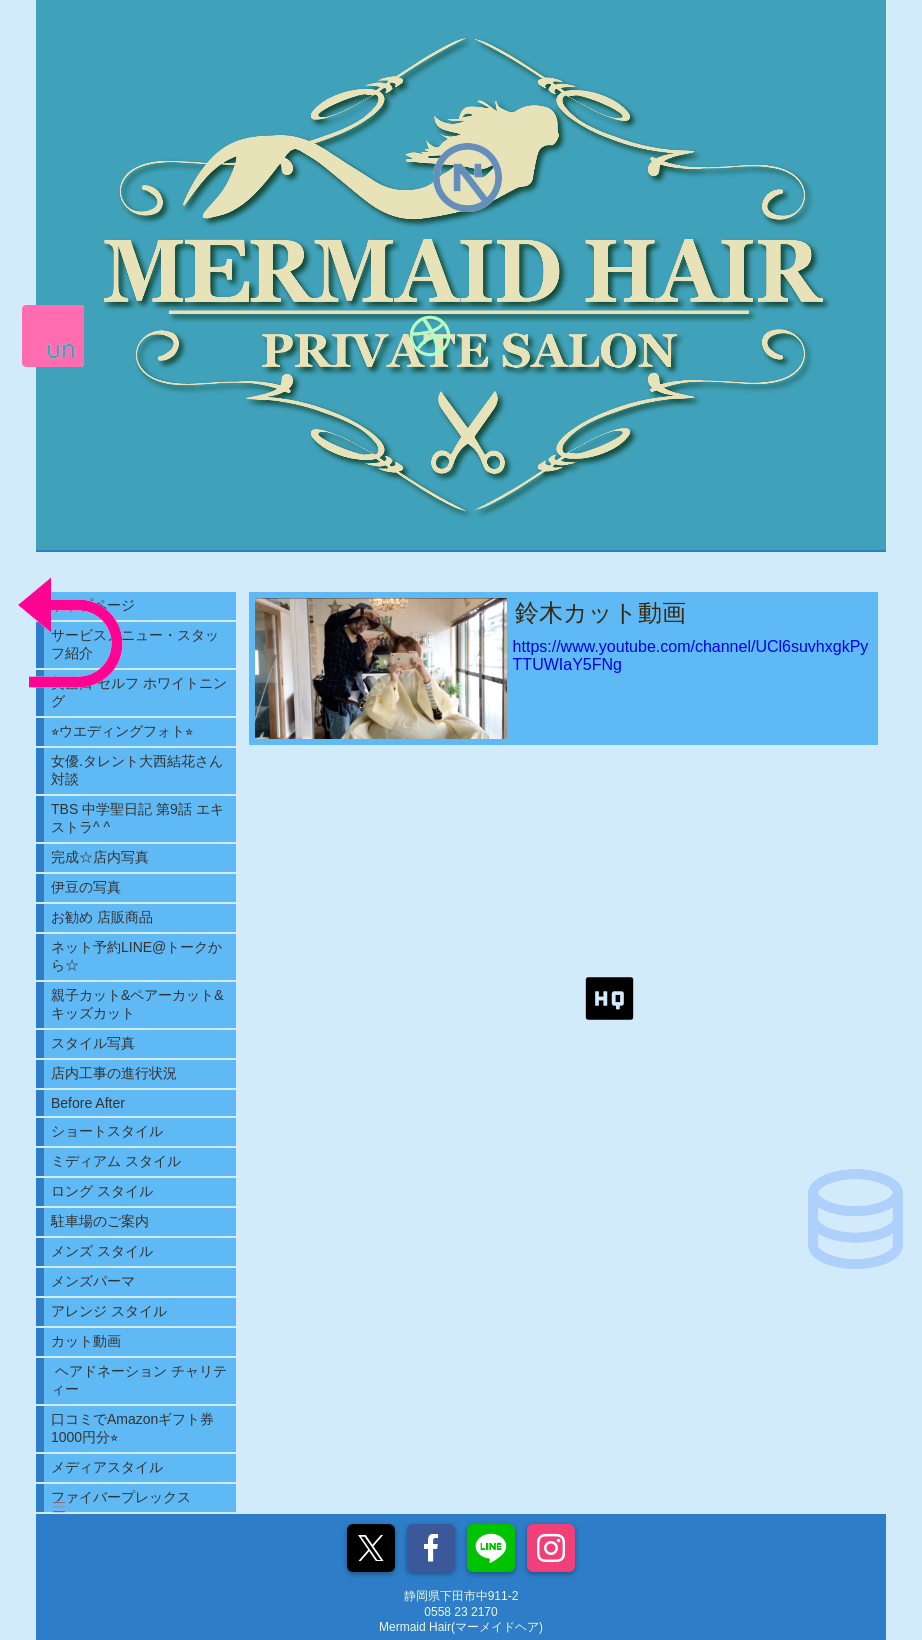 This screenshot has width=922, height=1640. Describe the element at coordinates (609, 998) in the screenshot. I see `indicates high quality media or streaming option` at that location.